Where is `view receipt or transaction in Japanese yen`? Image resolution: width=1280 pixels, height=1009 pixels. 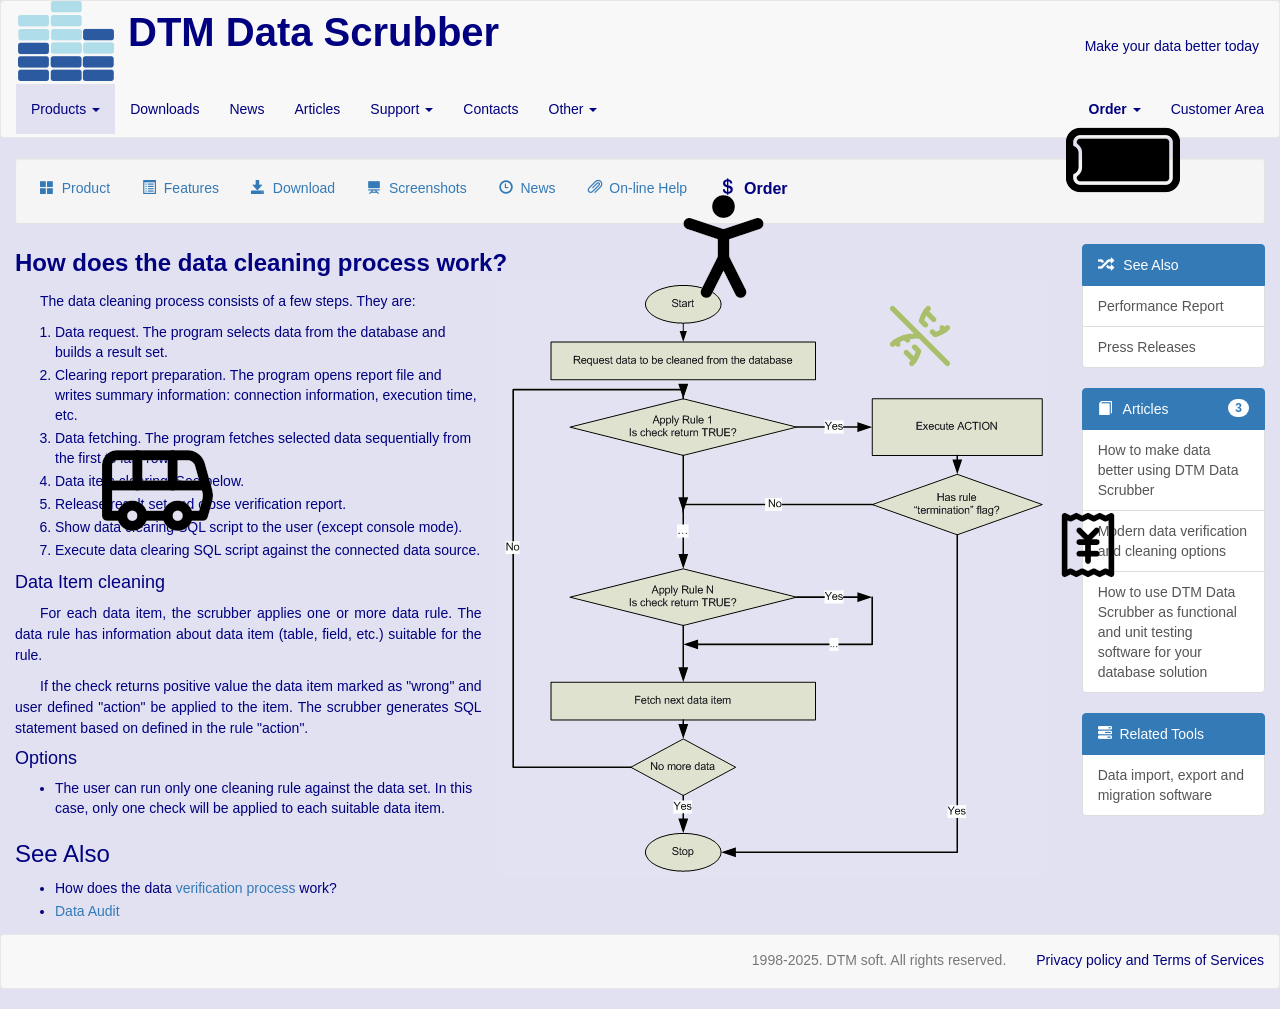
view receipt or transaction in Japanese yen is located at coordinates (1088, 545).